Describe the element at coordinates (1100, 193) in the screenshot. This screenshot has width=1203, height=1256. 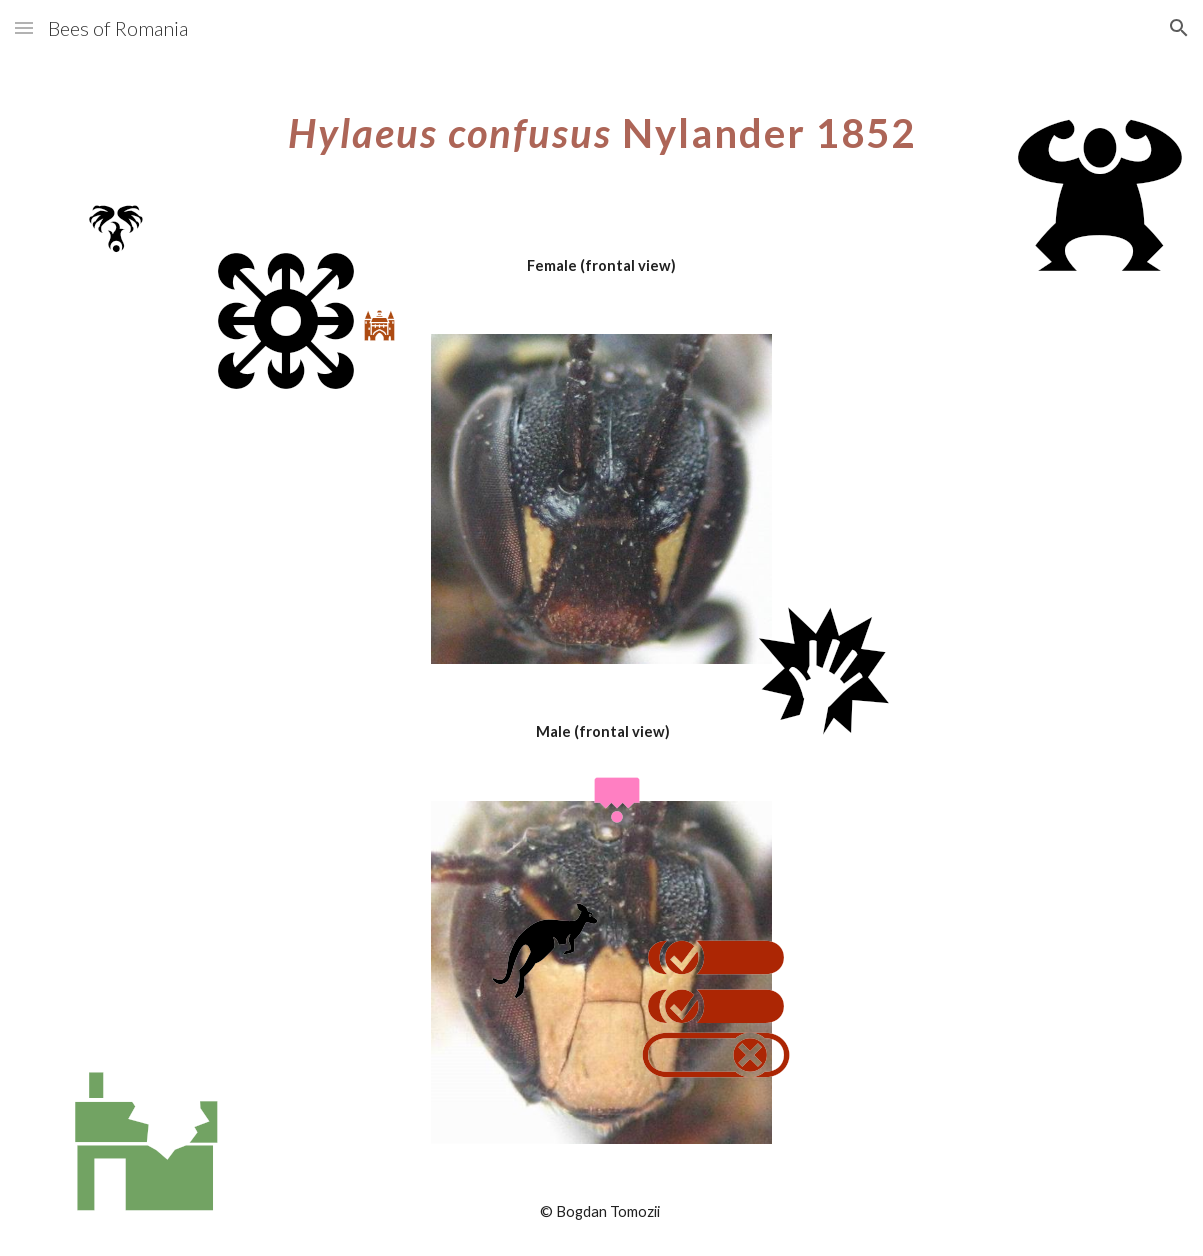
I see `indicates strength or power attribute in a game` at that location.